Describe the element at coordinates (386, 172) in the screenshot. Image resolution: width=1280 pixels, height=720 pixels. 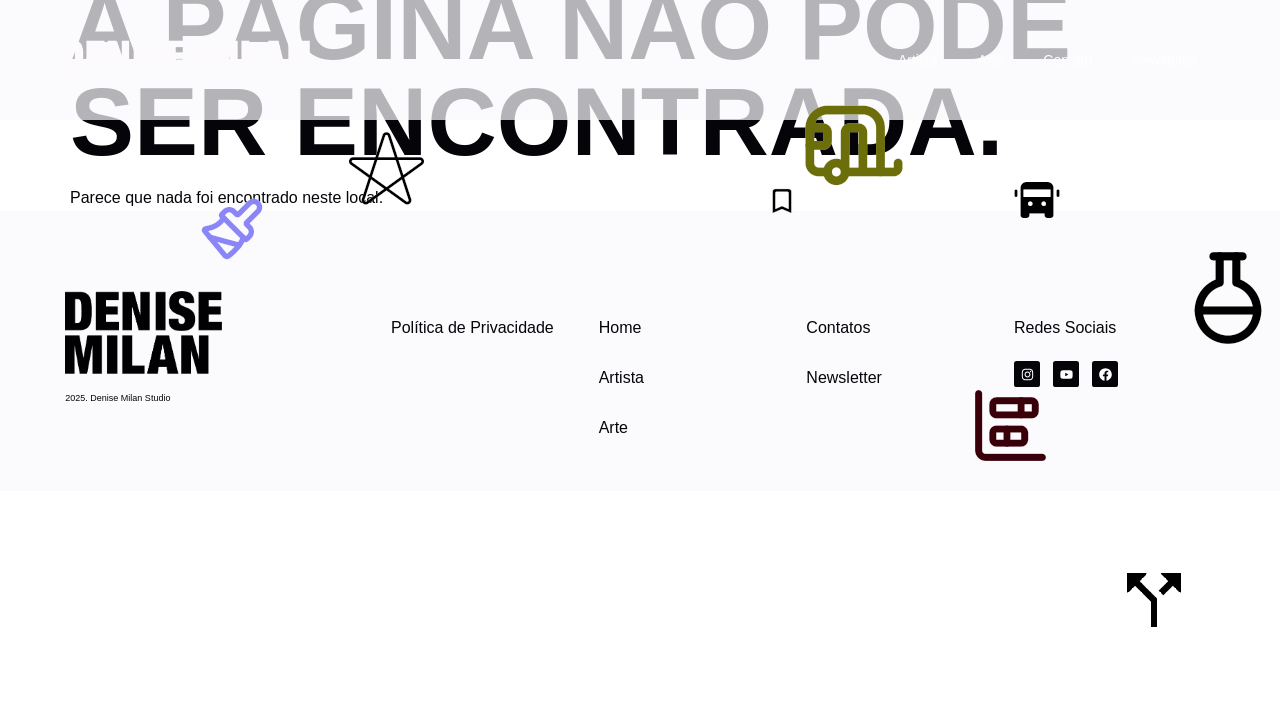
I see `indicates occult or mystical content` at that location.